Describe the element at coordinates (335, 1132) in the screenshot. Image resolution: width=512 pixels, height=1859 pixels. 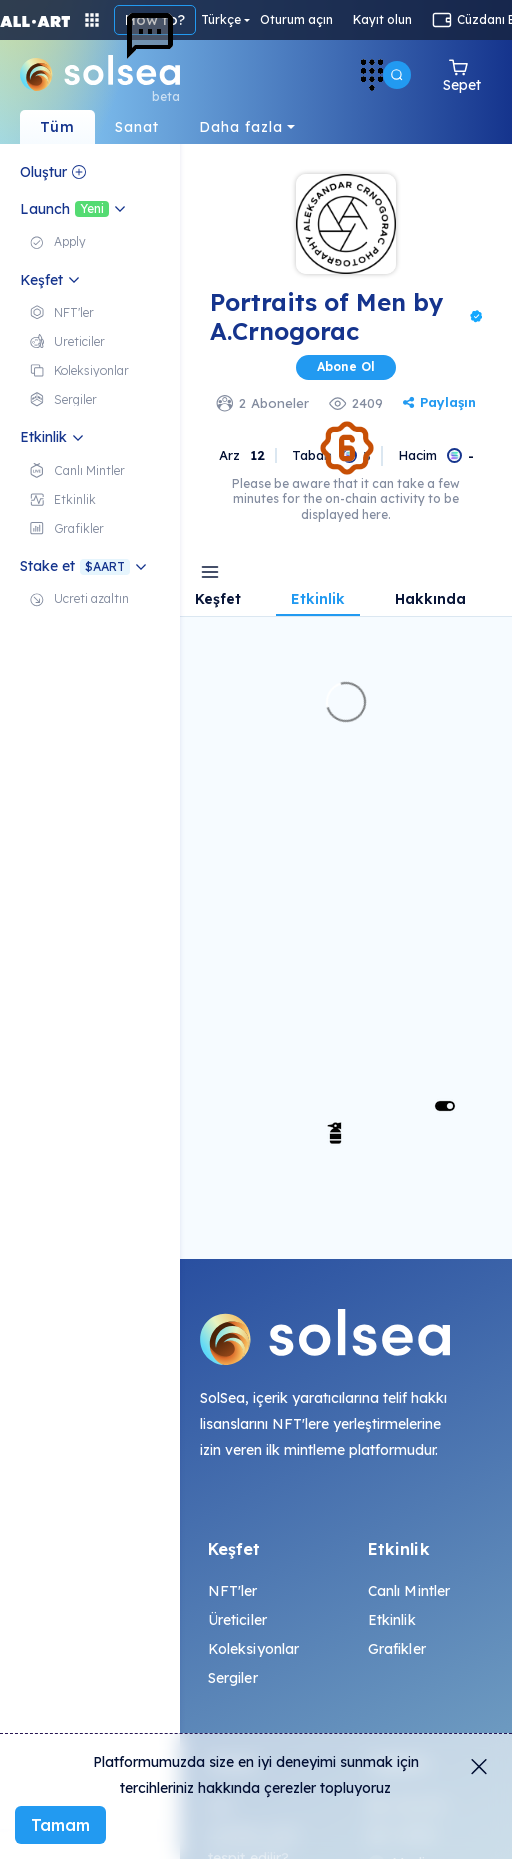
I see `locate fire safety equipment` at that location.